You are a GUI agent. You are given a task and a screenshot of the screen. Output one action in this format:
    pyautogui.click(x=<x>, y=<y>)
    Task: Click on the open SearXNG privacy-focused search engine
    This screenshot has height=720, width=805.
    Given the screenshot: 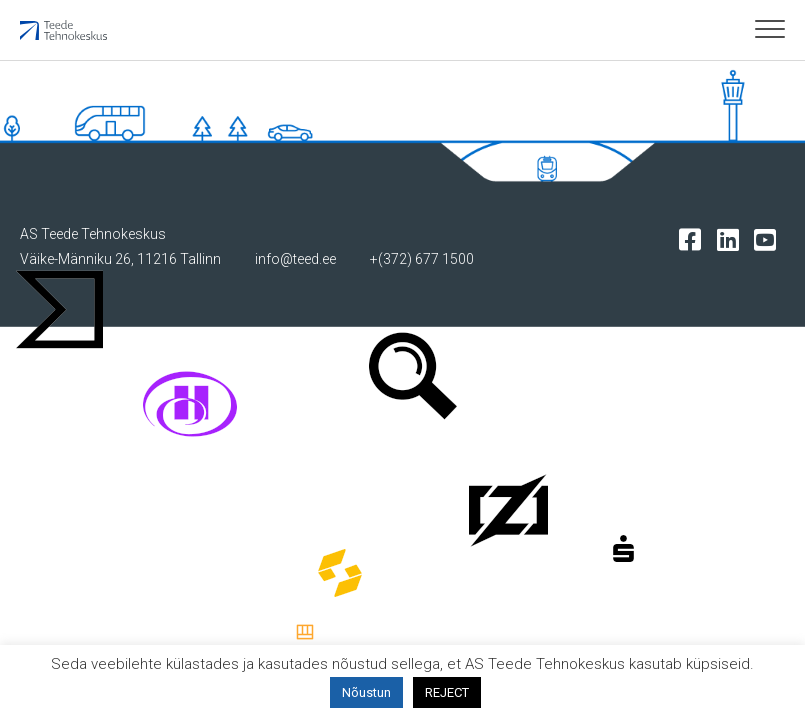 What is the action you would take?
    pyautogui.click(x=413, y=376)
    